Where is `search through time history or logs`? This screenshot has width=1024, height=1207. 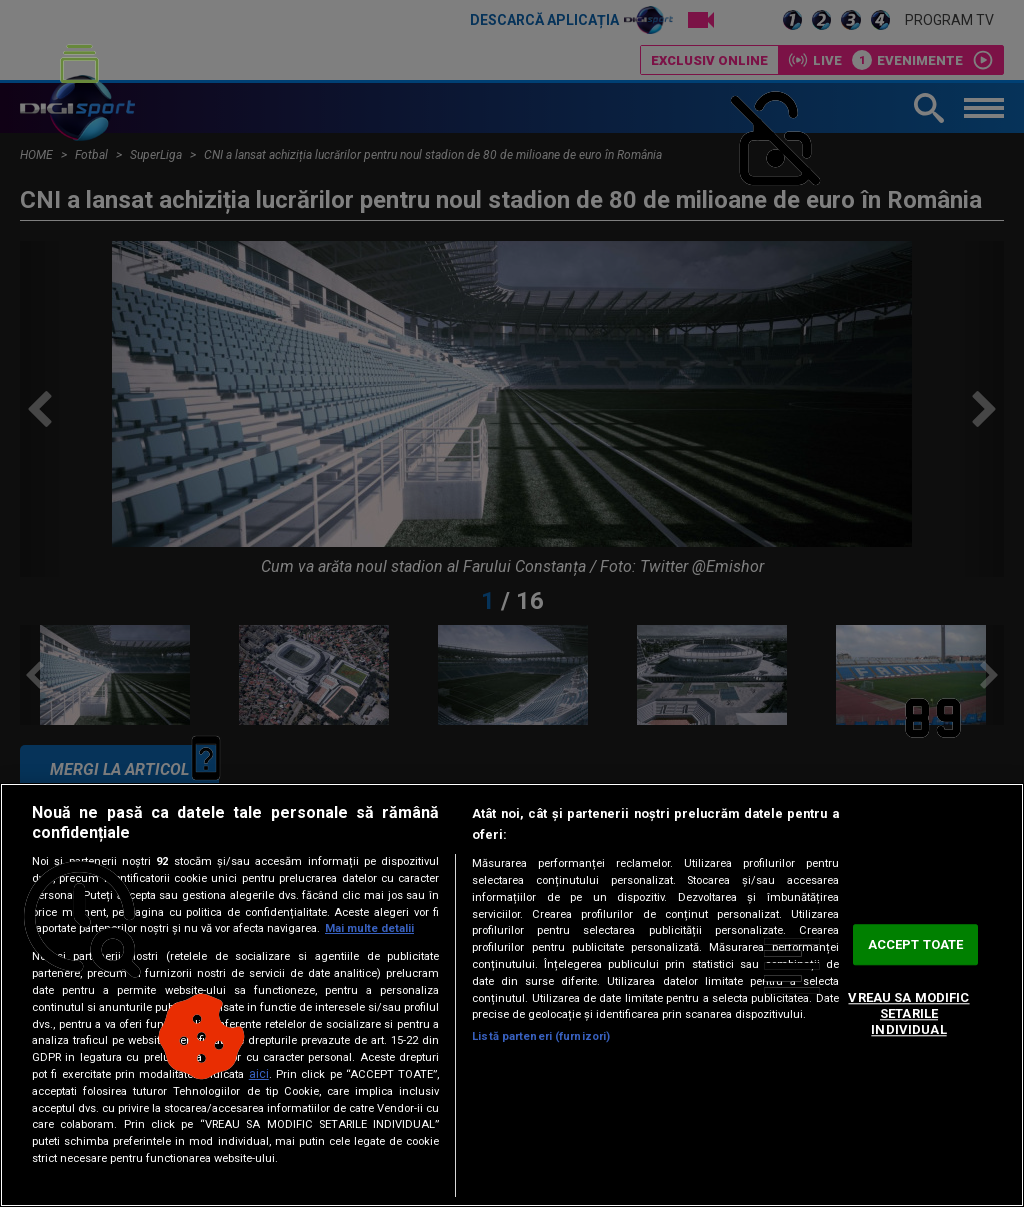
search through time history or logs is located at coordinates (79, 916).